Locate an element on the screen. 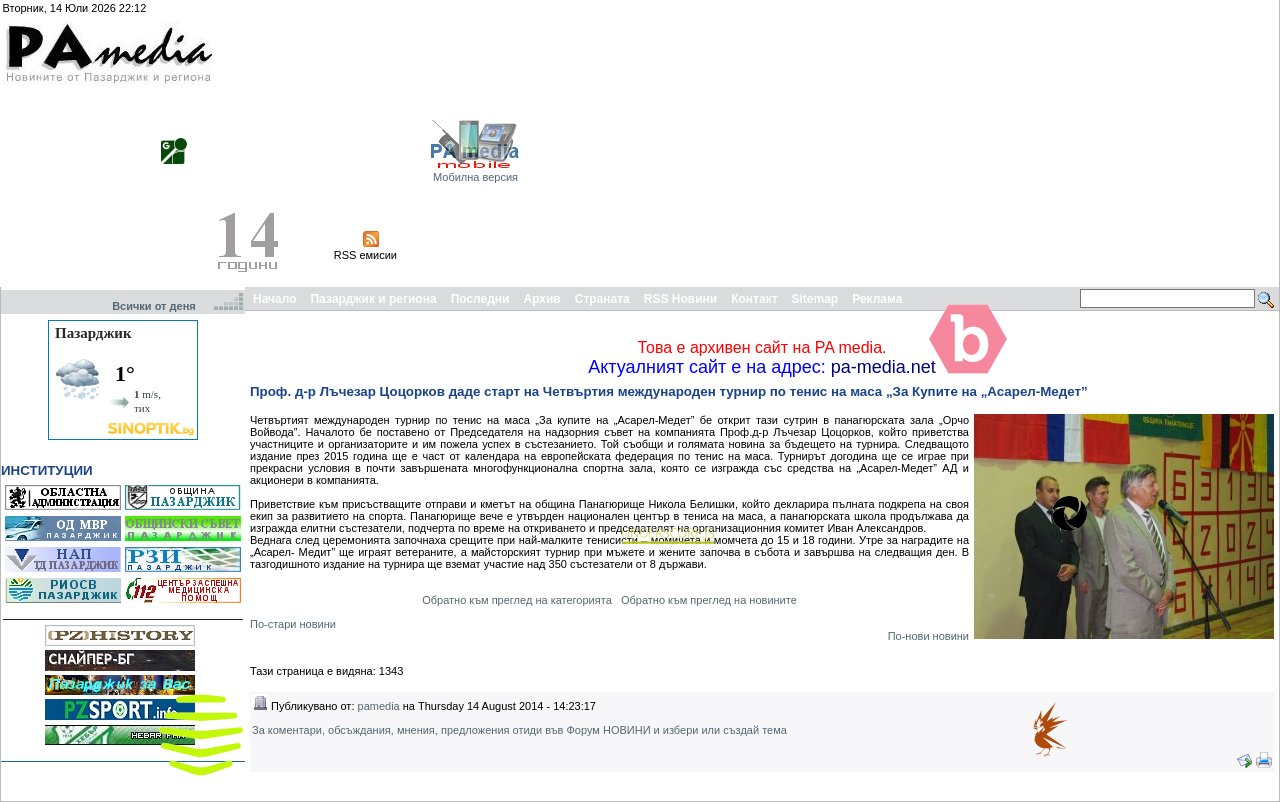 This screenshot has width=1280, height=802. underscore.js library logo is located at coordinates (668, 536).